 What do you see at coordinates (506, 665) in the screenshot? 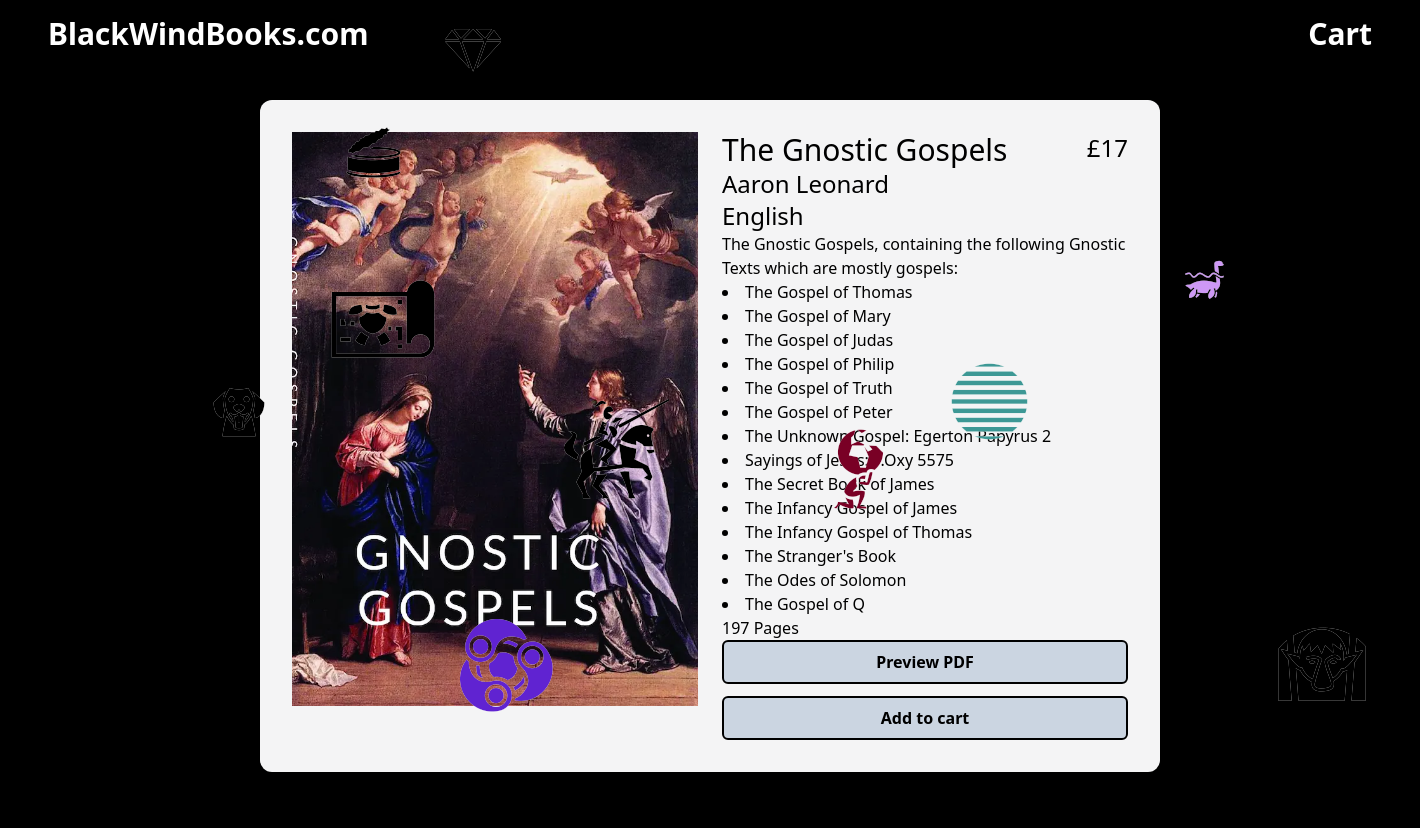
I see `represents balance or harmony in gameplay` at bounding box center [506, 665].